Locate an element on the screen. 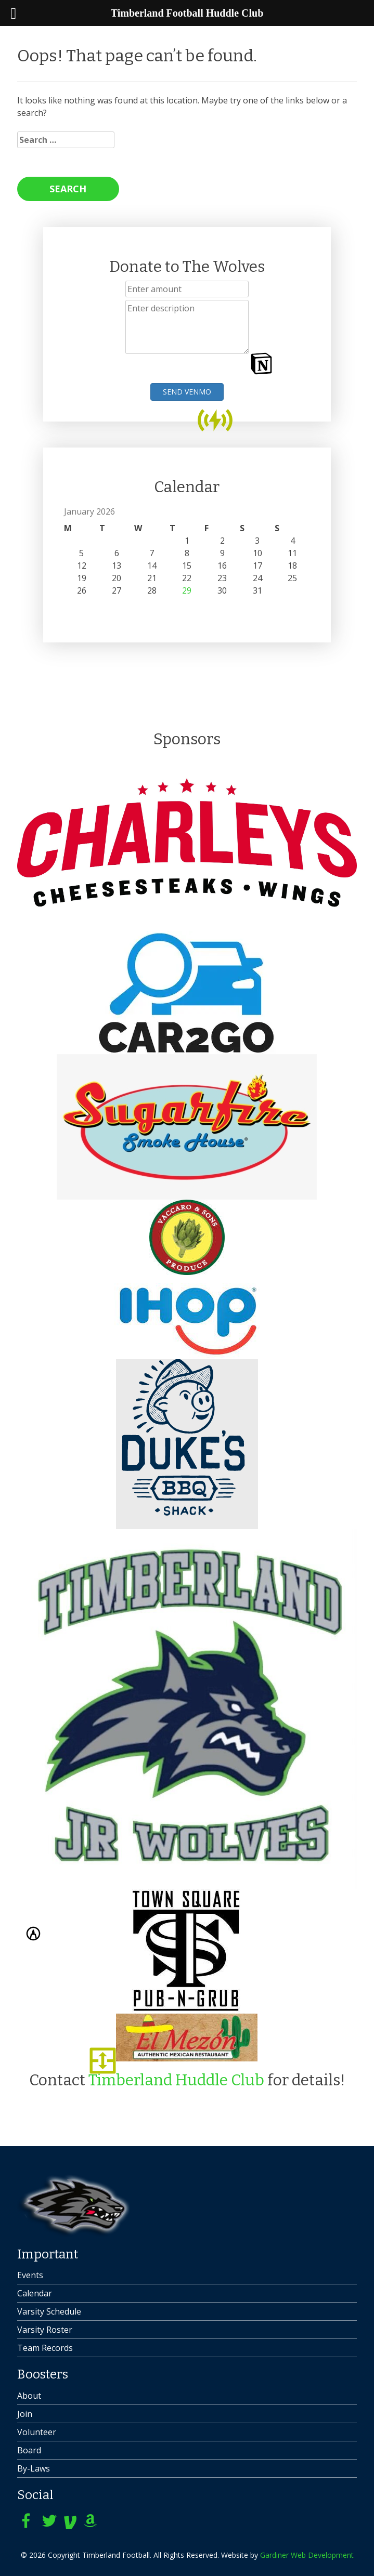  split table cells vertically is located at coordinates (102, 2060).